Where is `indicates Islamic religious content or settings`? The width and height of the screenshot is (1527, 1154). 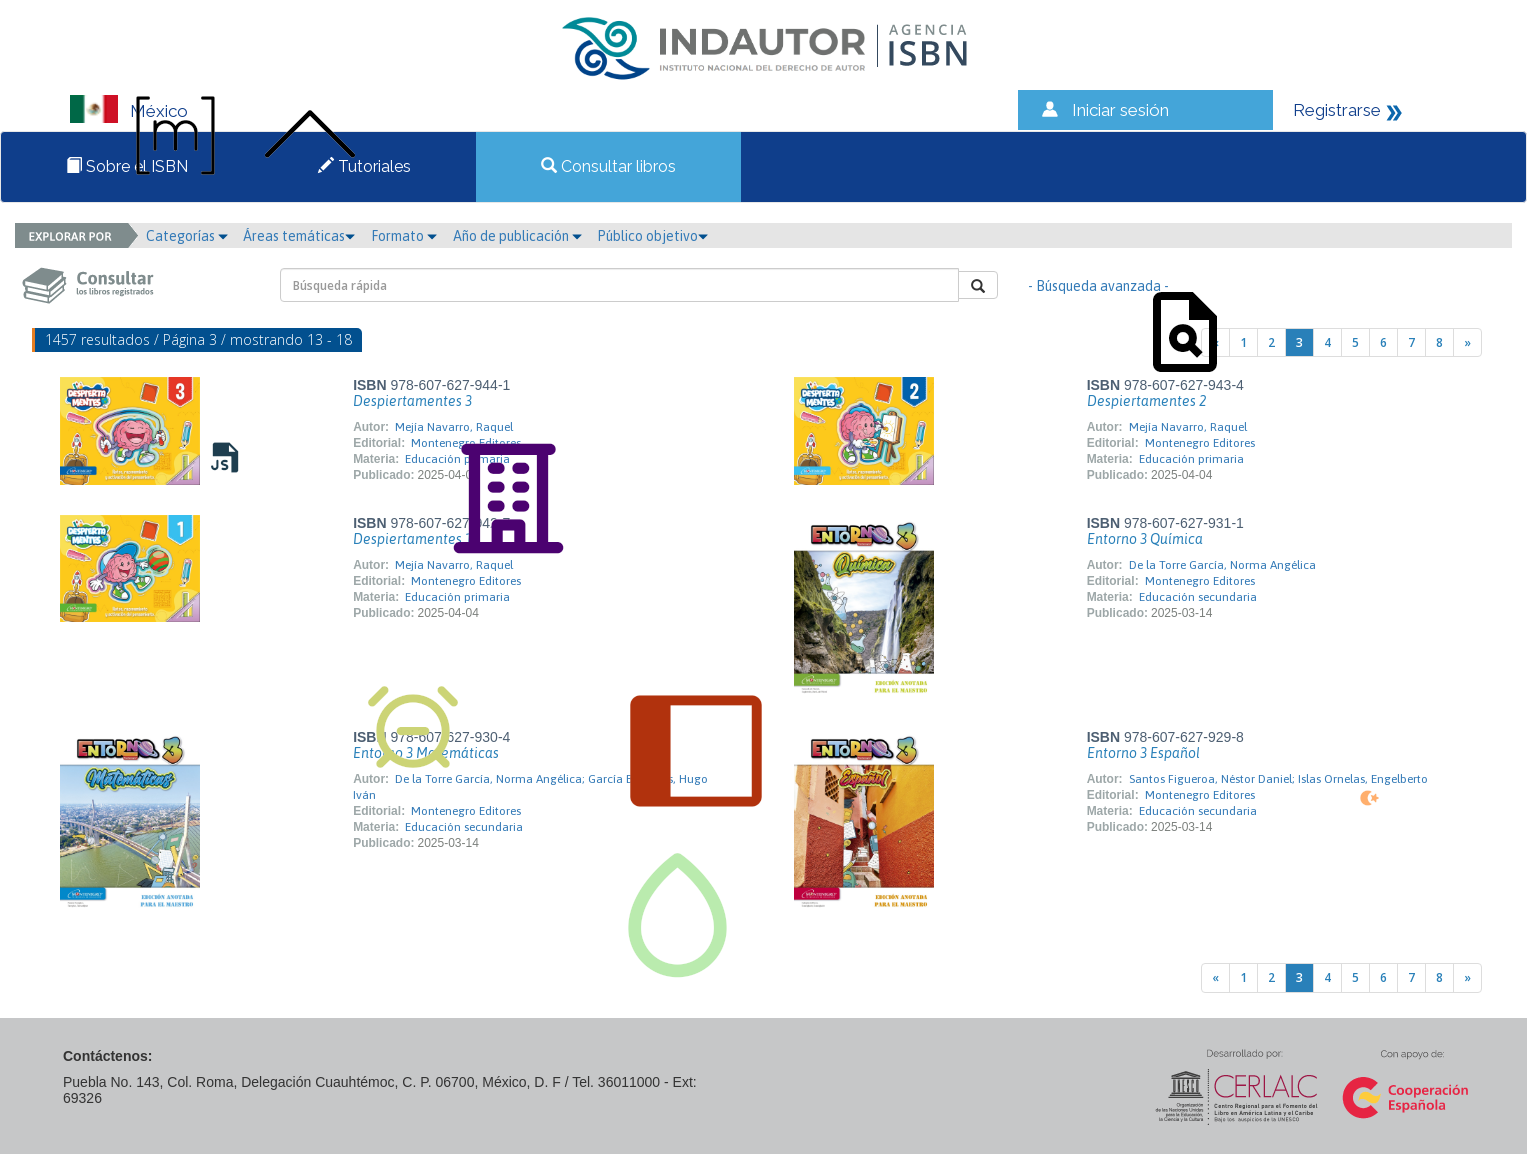
indicates Islamic religious content or settings is located at coordinates (1369, 798).